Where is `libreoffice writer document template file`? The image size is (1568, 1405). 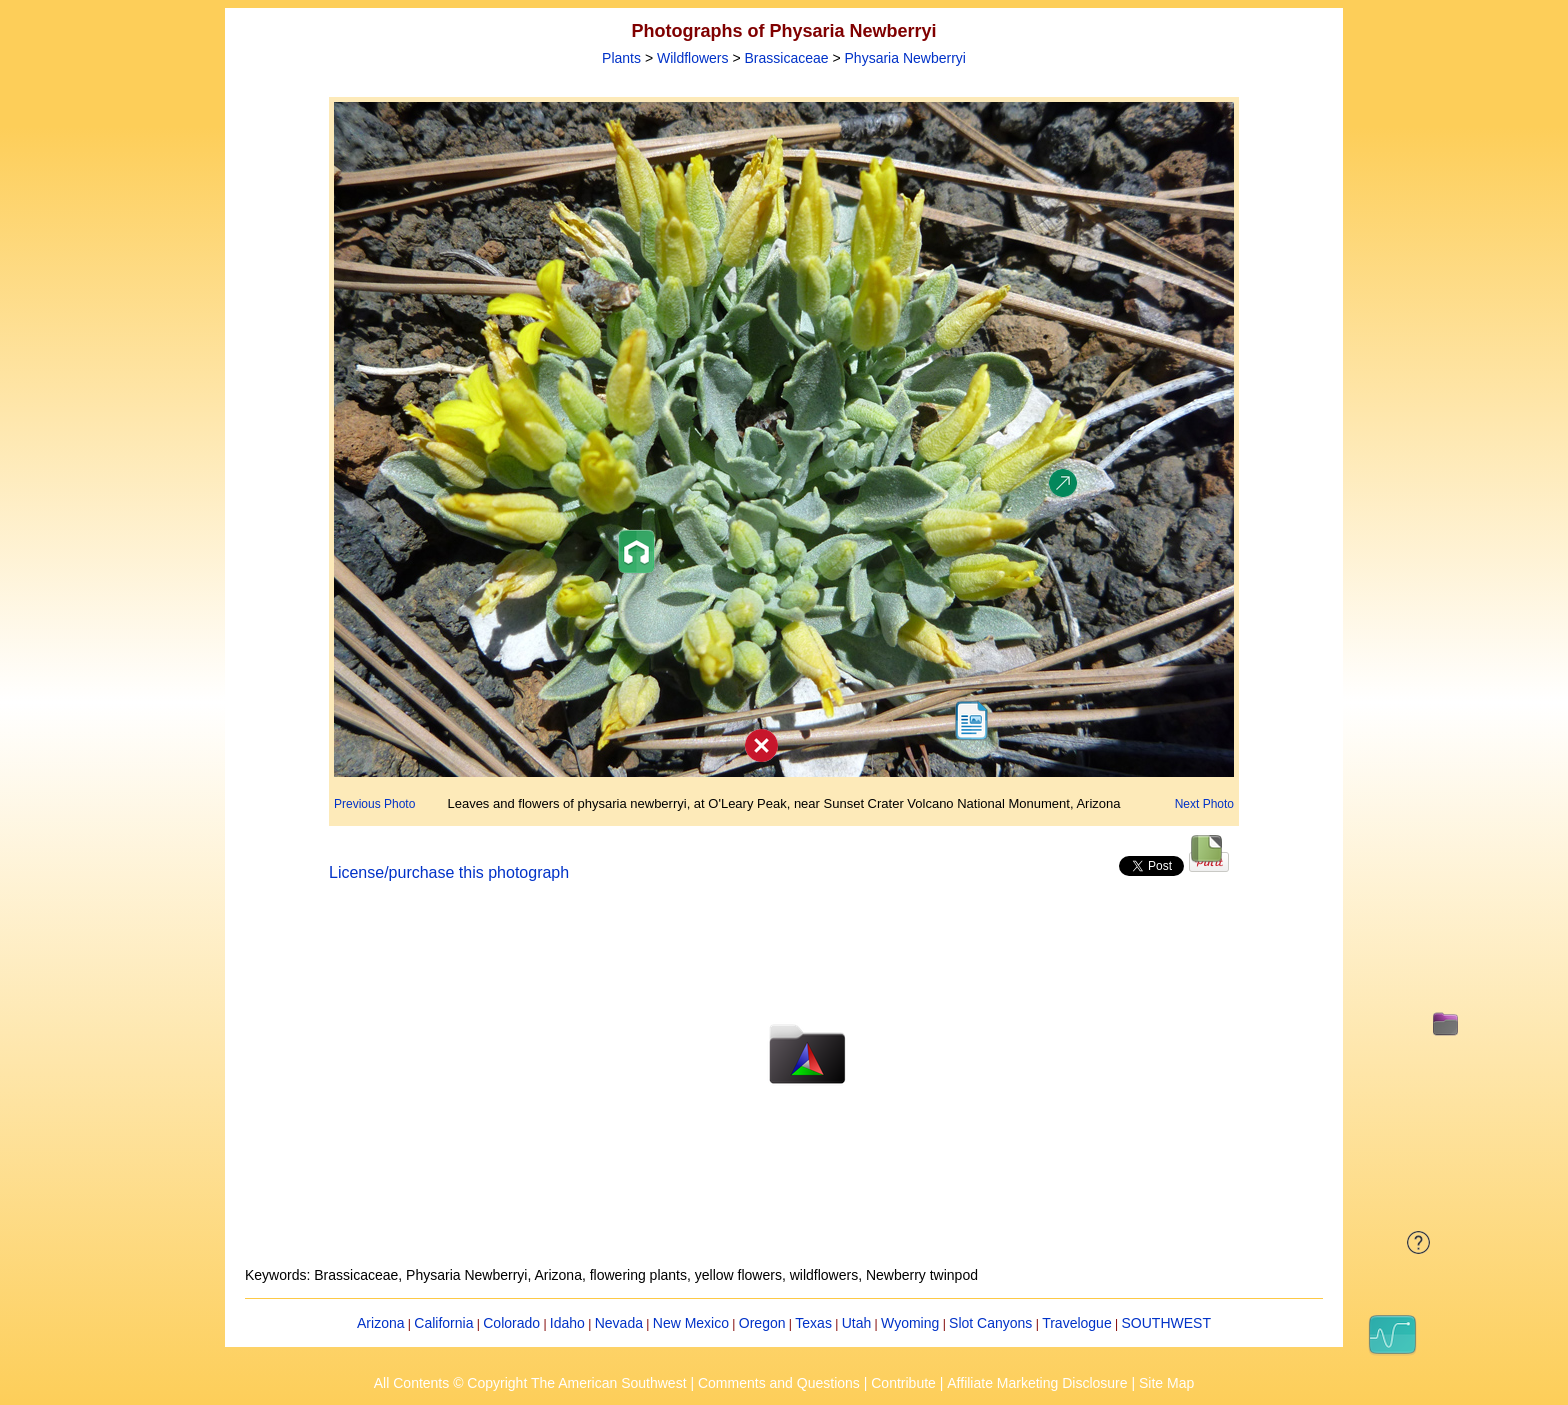
libreoffice writer document template file is located at coordinates (971, 720).